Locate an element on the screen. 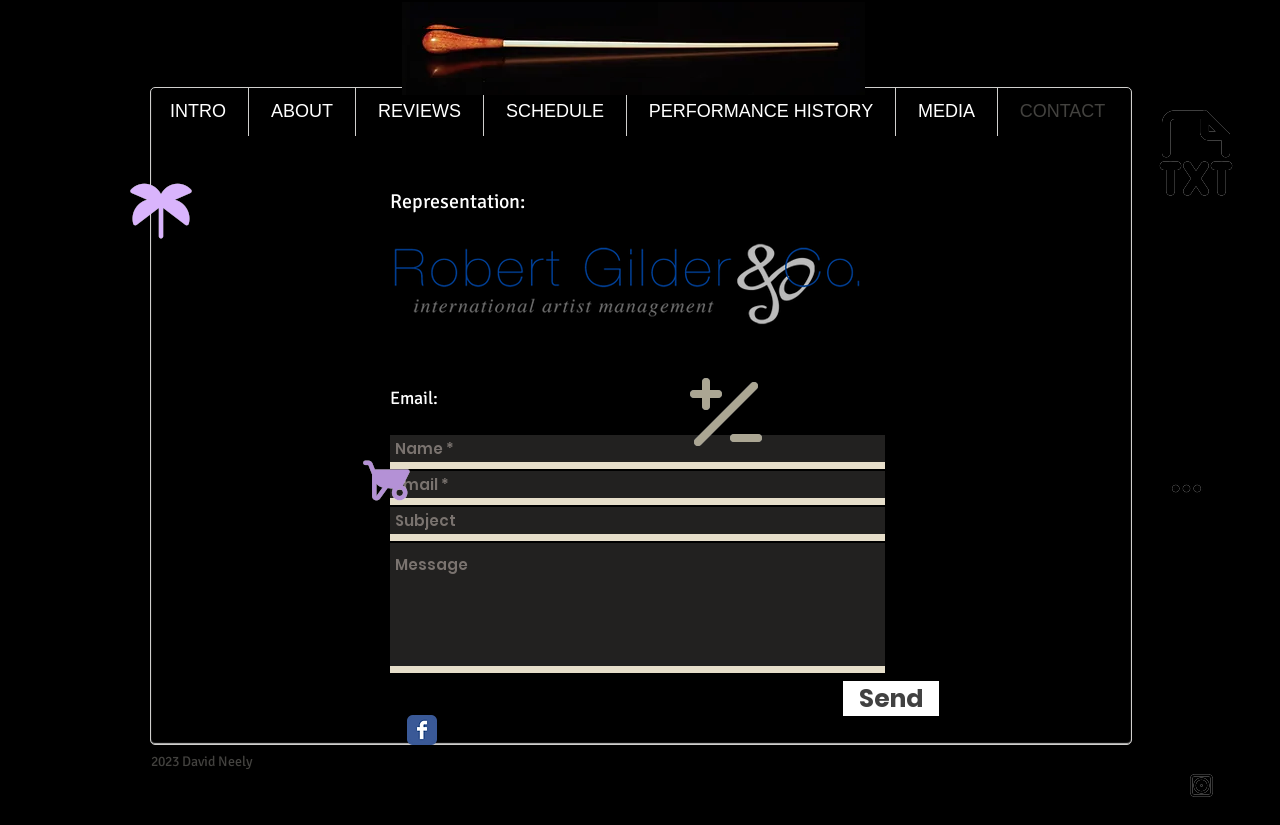  tumble dry on low heat setting is located at coordinates (1201, 785).